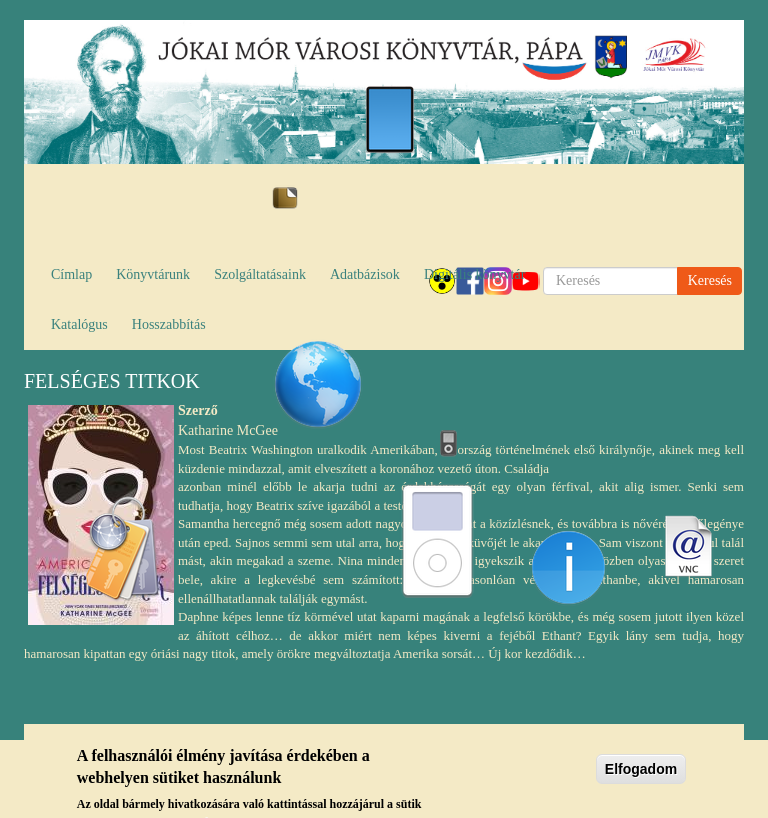 The image size is (768, 818). What do you see at coordinates (568, 567) in the screenshot?
I see `indicates informational message or status` at bounding box center [568, 567].